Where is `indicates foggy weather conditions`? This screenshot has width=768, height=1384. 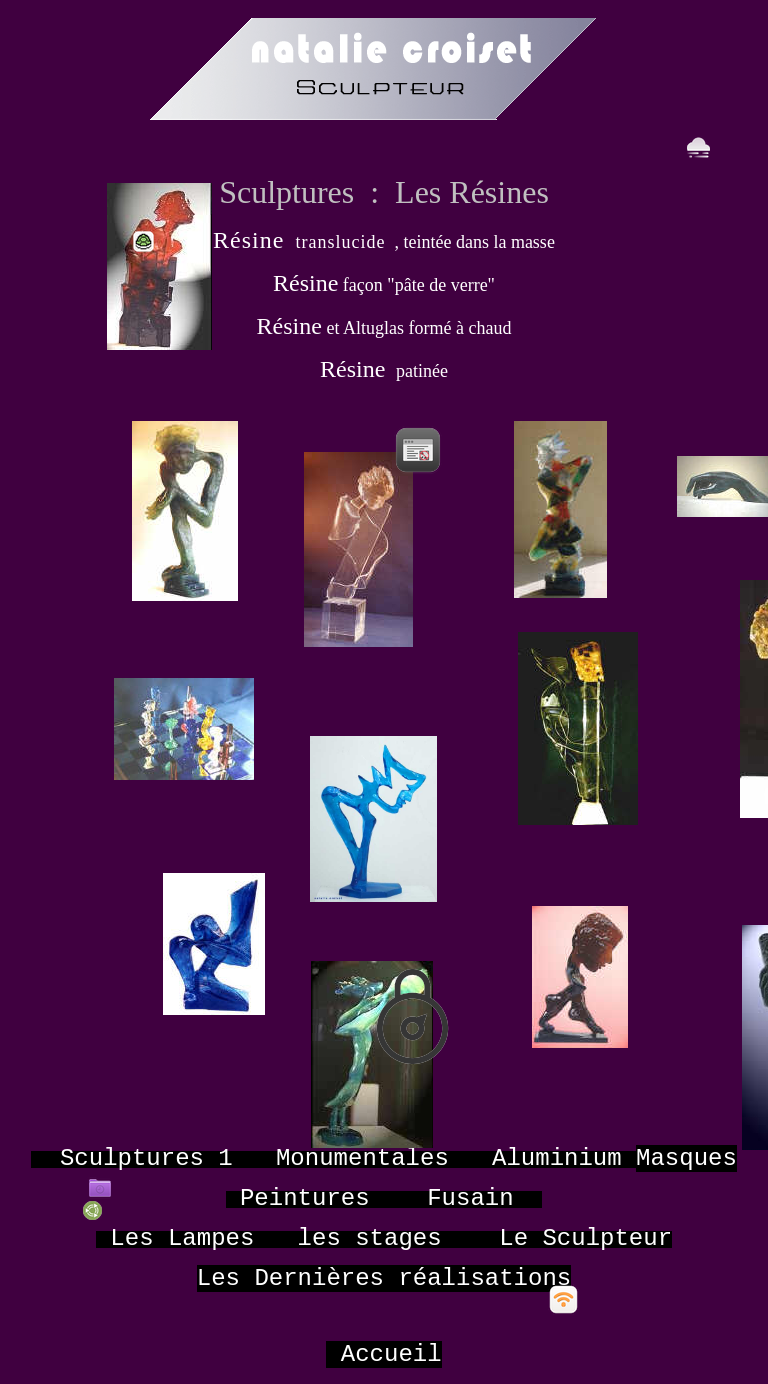 indicates foggy weather conditions is located at coordinates (698, 147).